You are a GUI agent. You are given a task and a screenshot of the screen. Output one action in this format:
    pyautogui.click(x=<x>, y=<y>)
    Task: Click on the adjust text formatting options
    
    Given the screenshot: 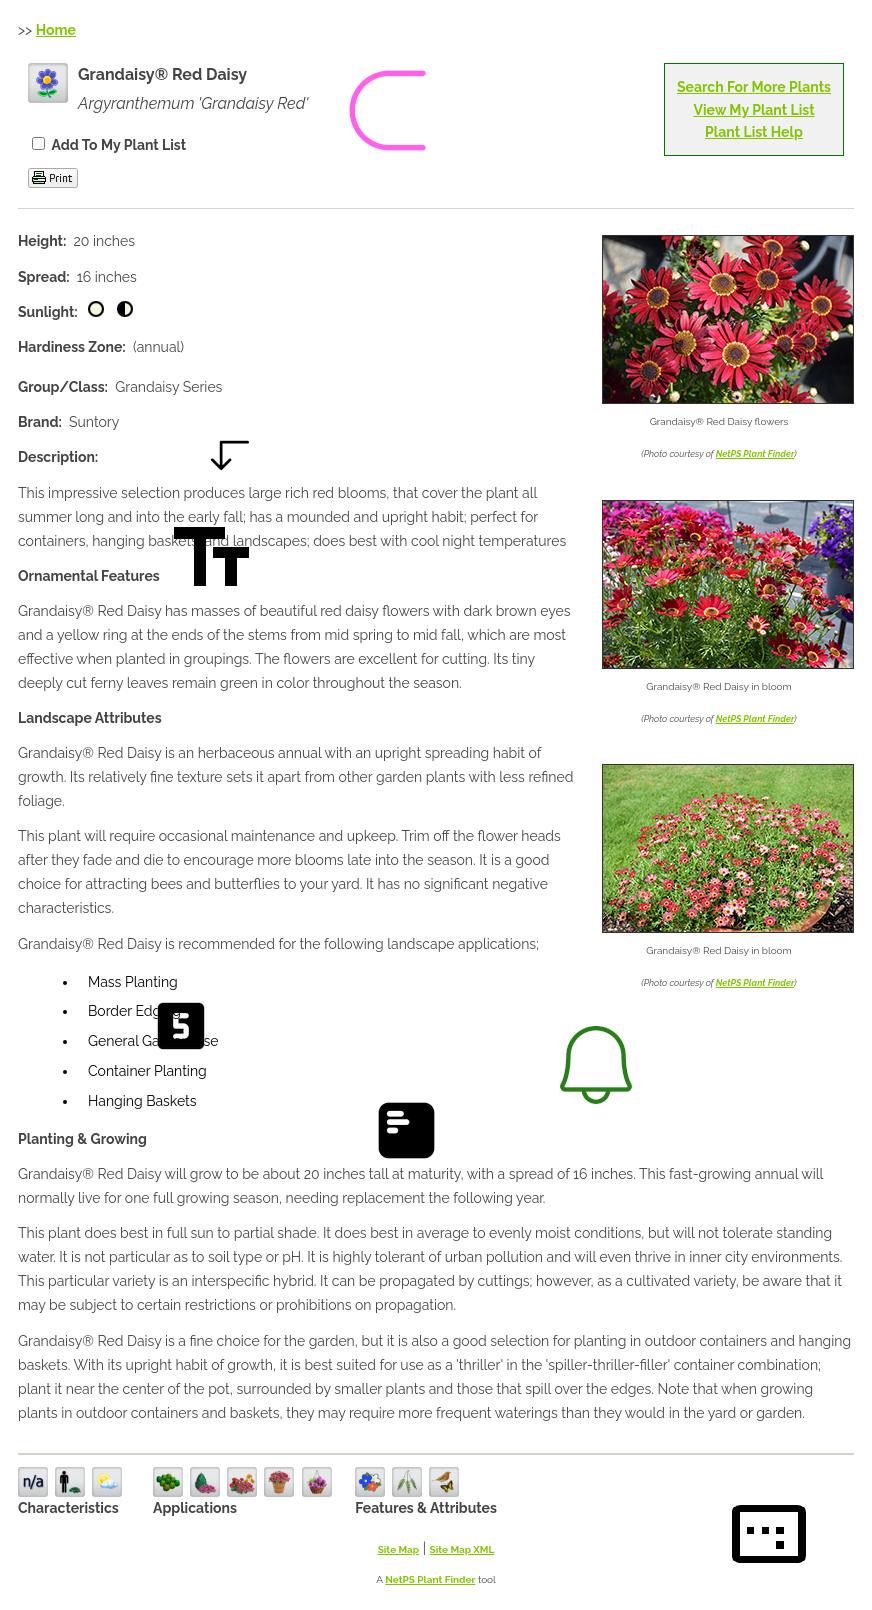 What is the action you would take?
    pyautogui.click(x=211, y=558)
    